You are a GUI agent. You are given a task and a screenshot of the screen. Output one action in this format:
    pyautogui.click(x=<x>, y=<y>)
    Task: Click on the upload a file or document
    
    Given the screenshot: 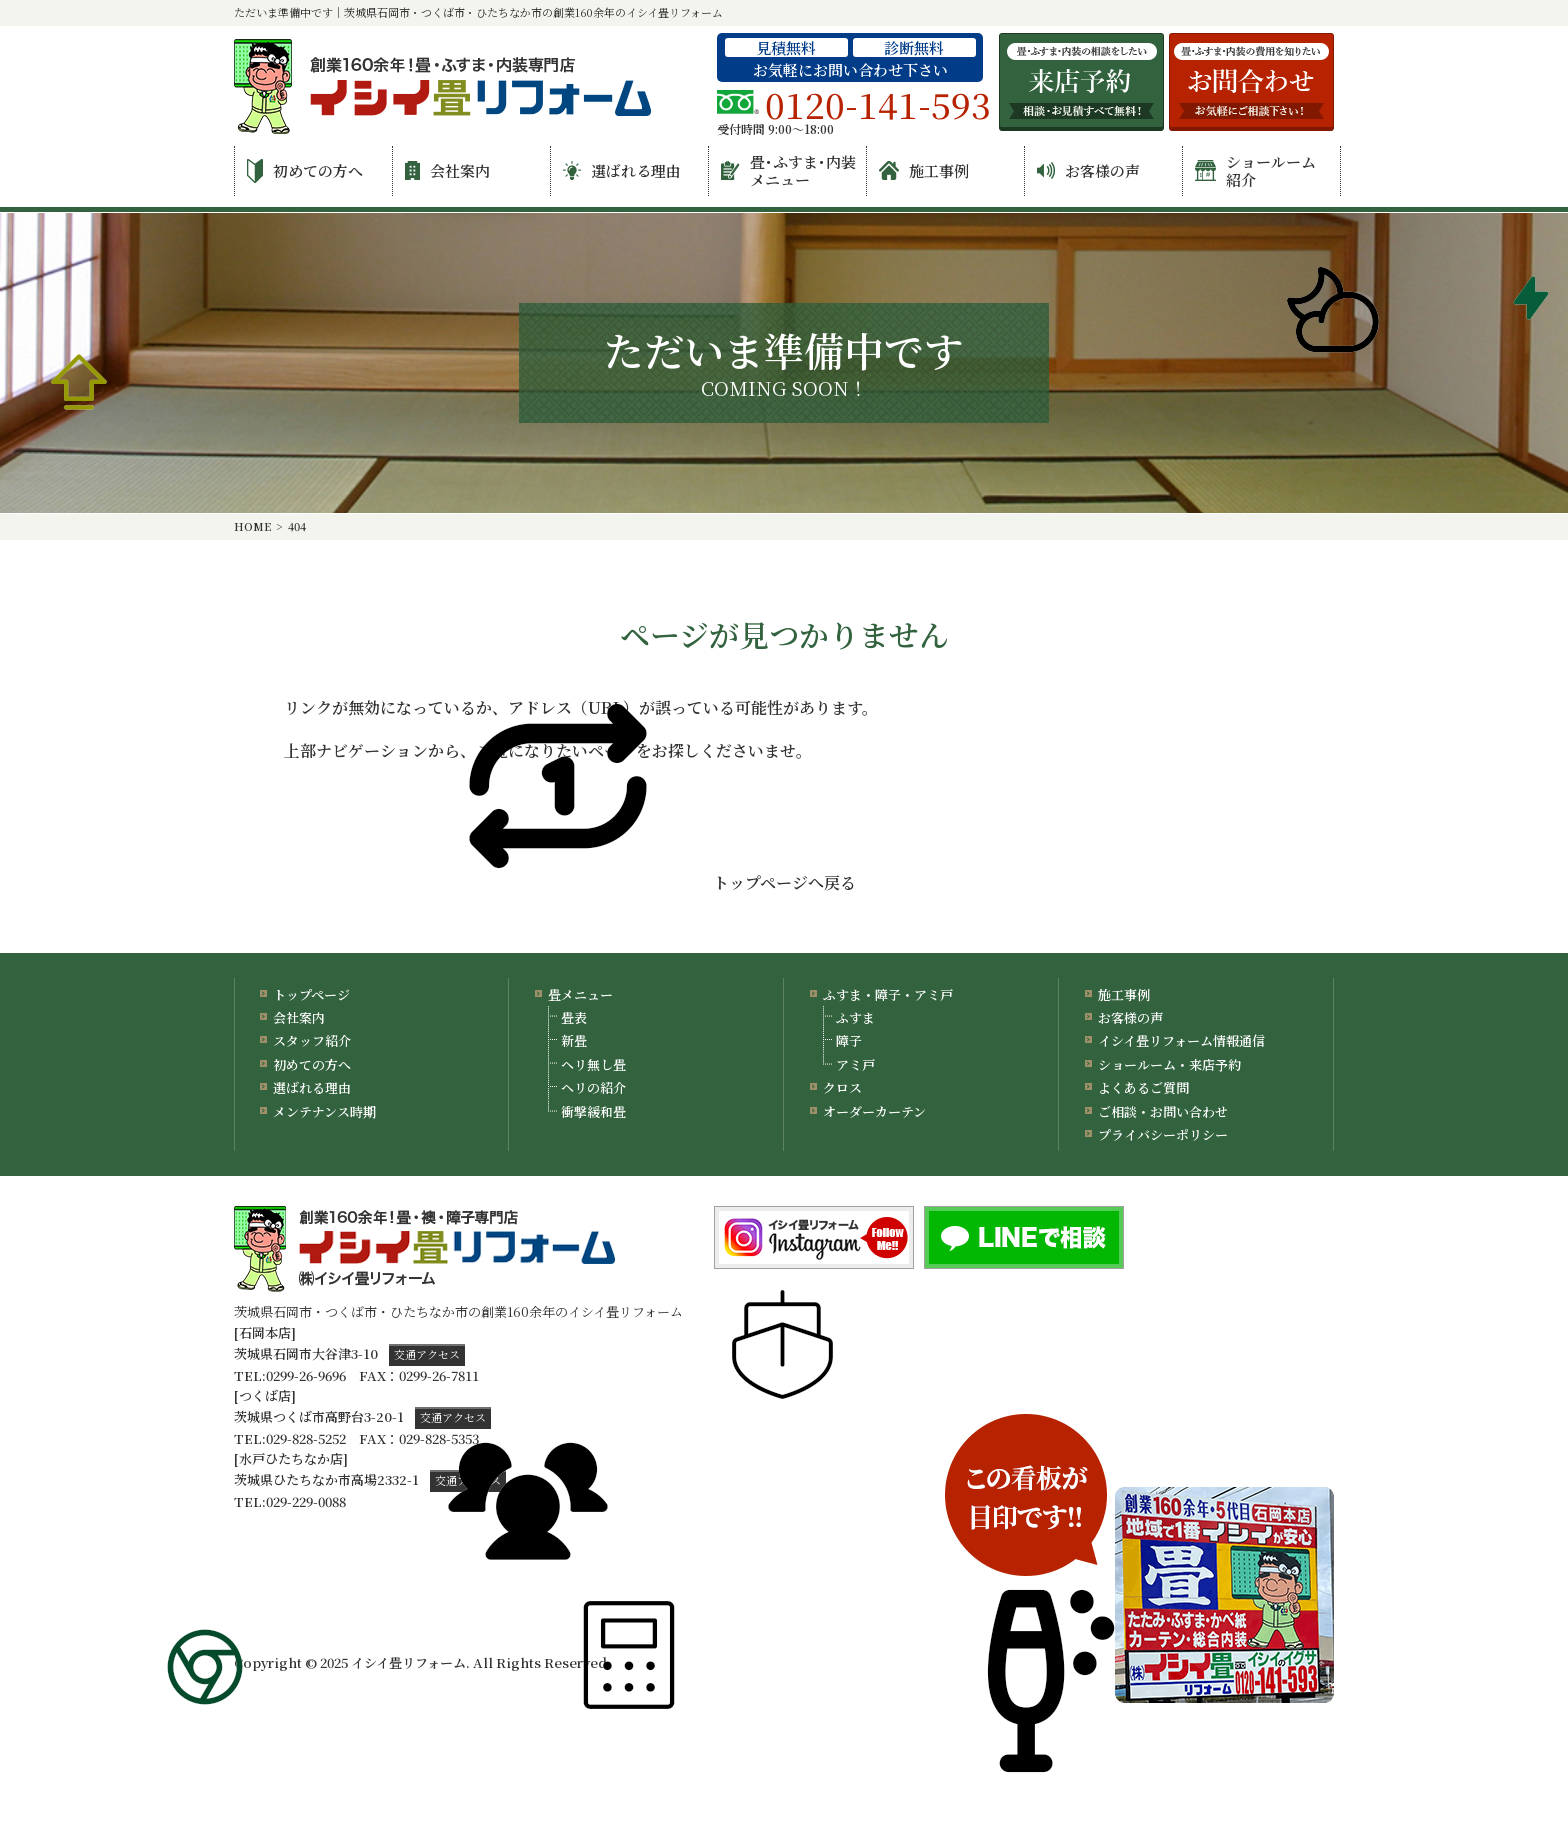 What is the action you would take?
    pyautogui.click(x=79, y=384)
    